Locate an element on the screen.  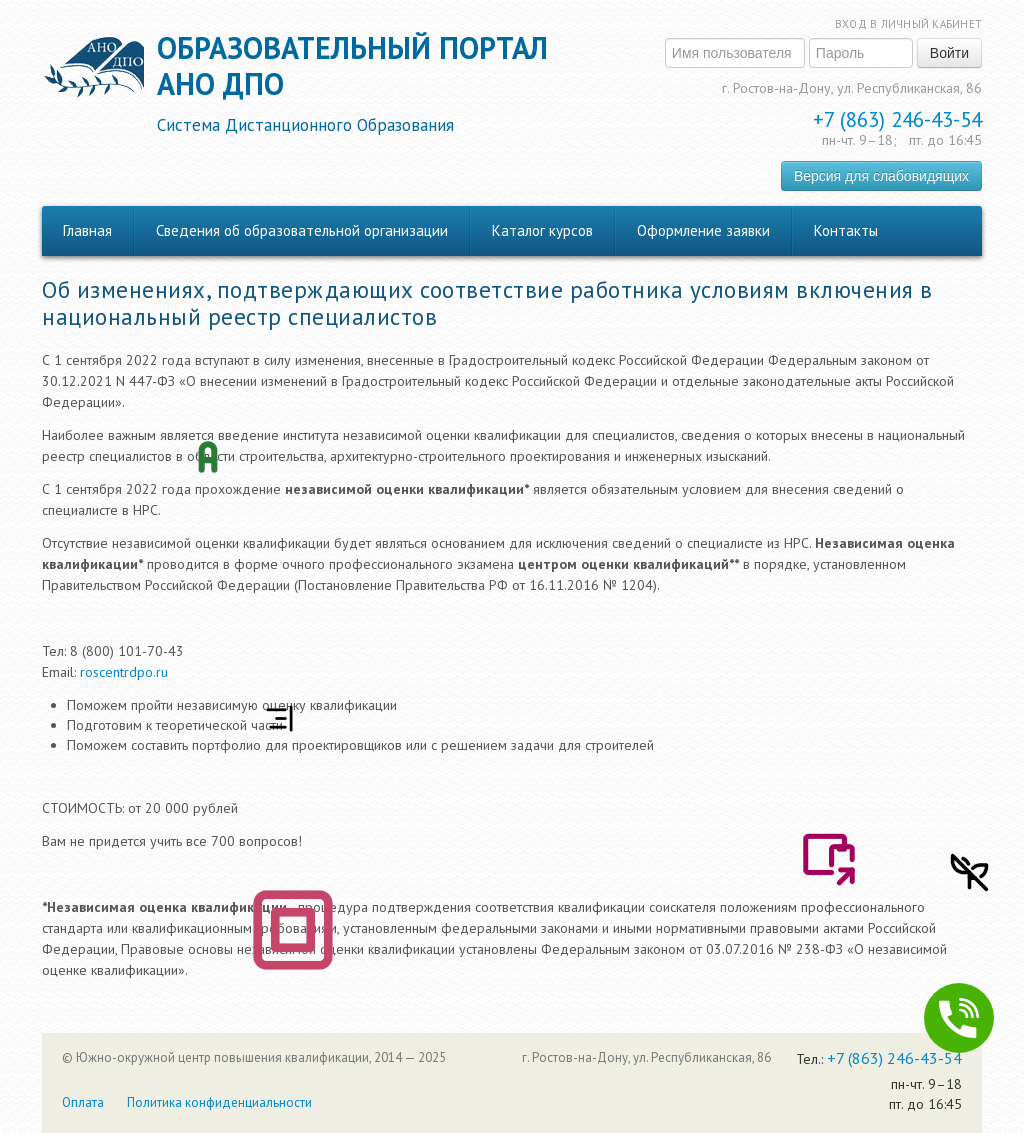
share content across devices is located at coordinates (829, 857).